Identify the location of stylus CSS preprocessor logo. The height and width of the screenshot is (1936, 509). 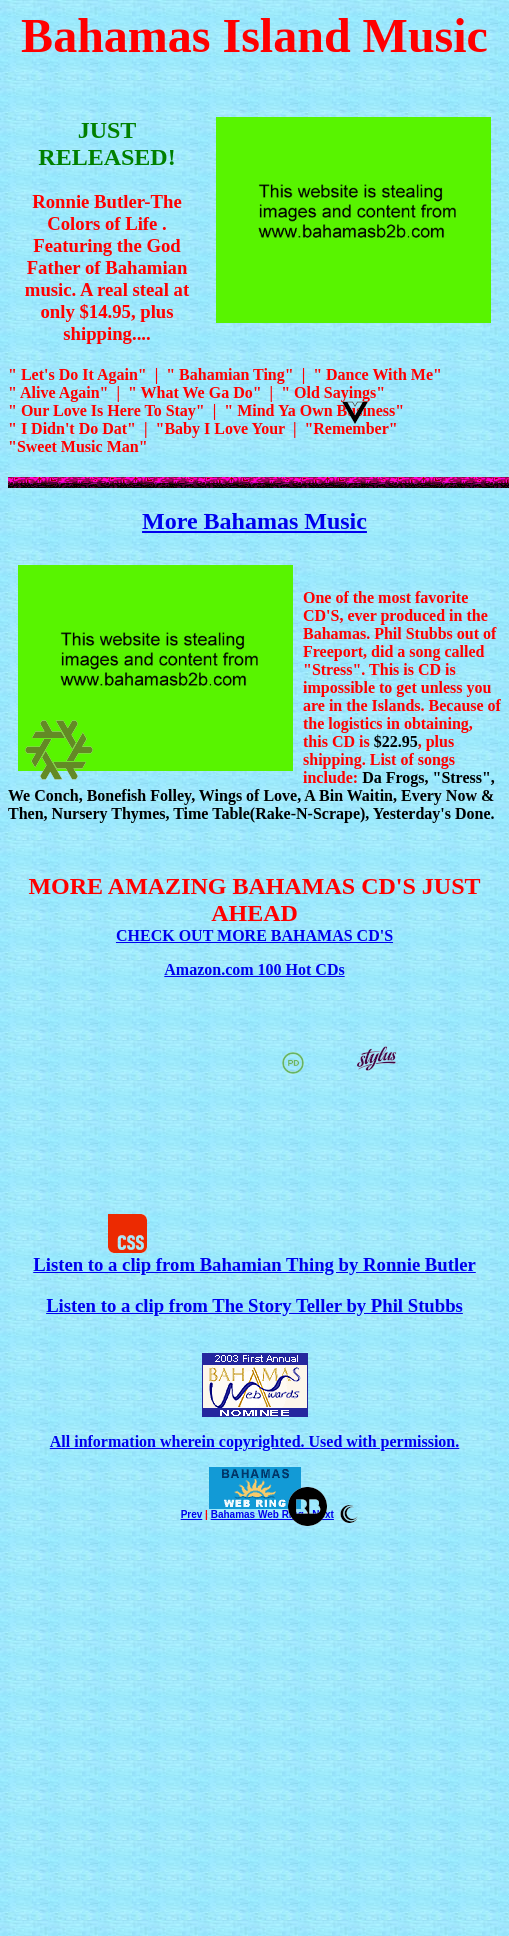
(376, 1058).